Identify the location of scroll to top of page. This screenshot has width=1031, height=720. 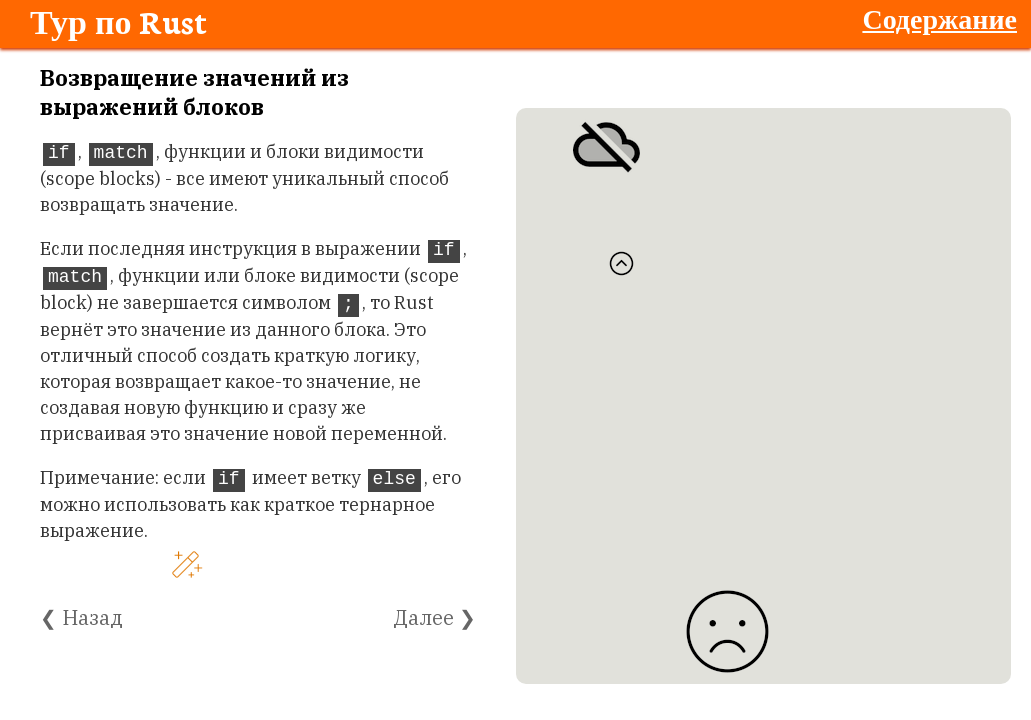
(621, 263).